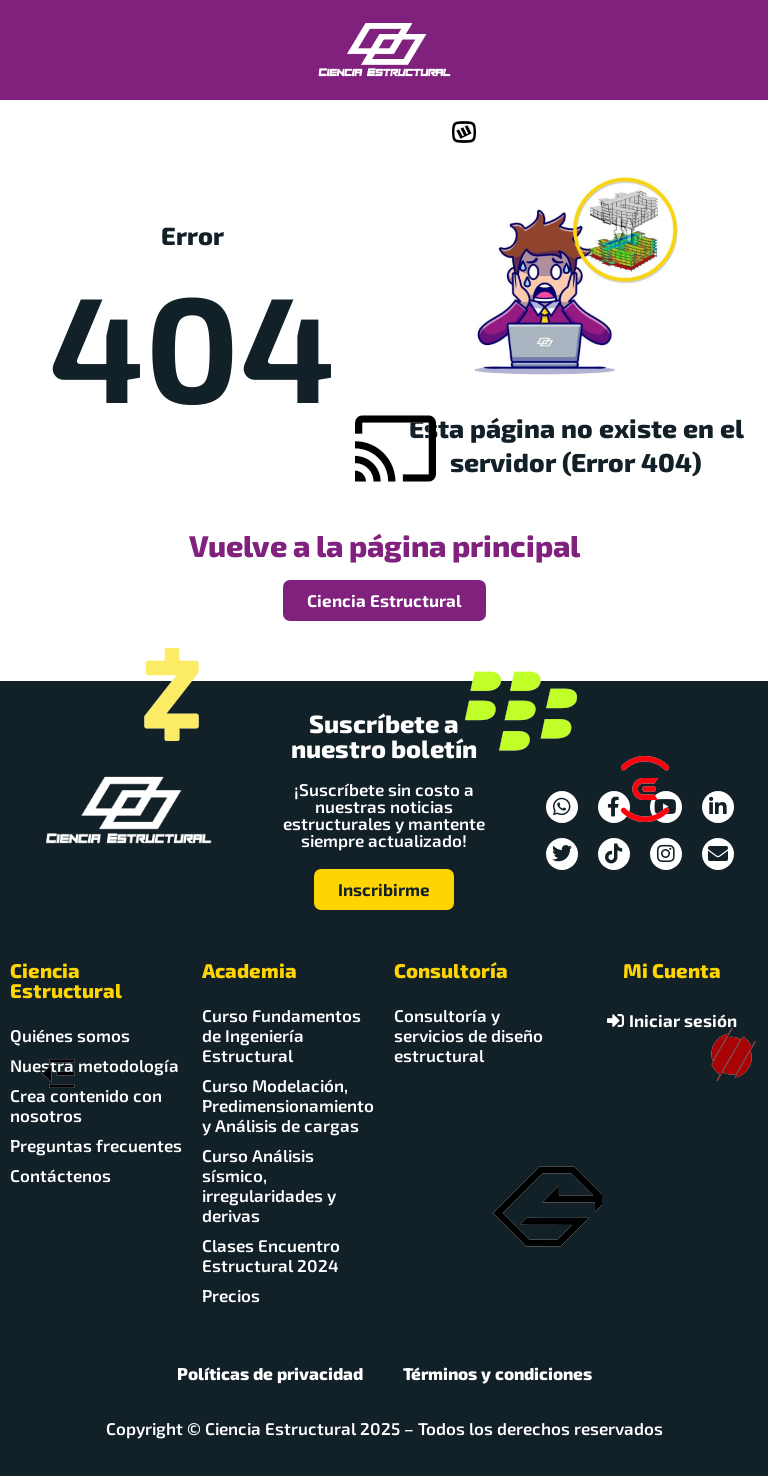  What do you see at coordinates (58, 1073) in the screenshot?
I see `collapse the sidebar menu` at bounding box center [58, 1073].